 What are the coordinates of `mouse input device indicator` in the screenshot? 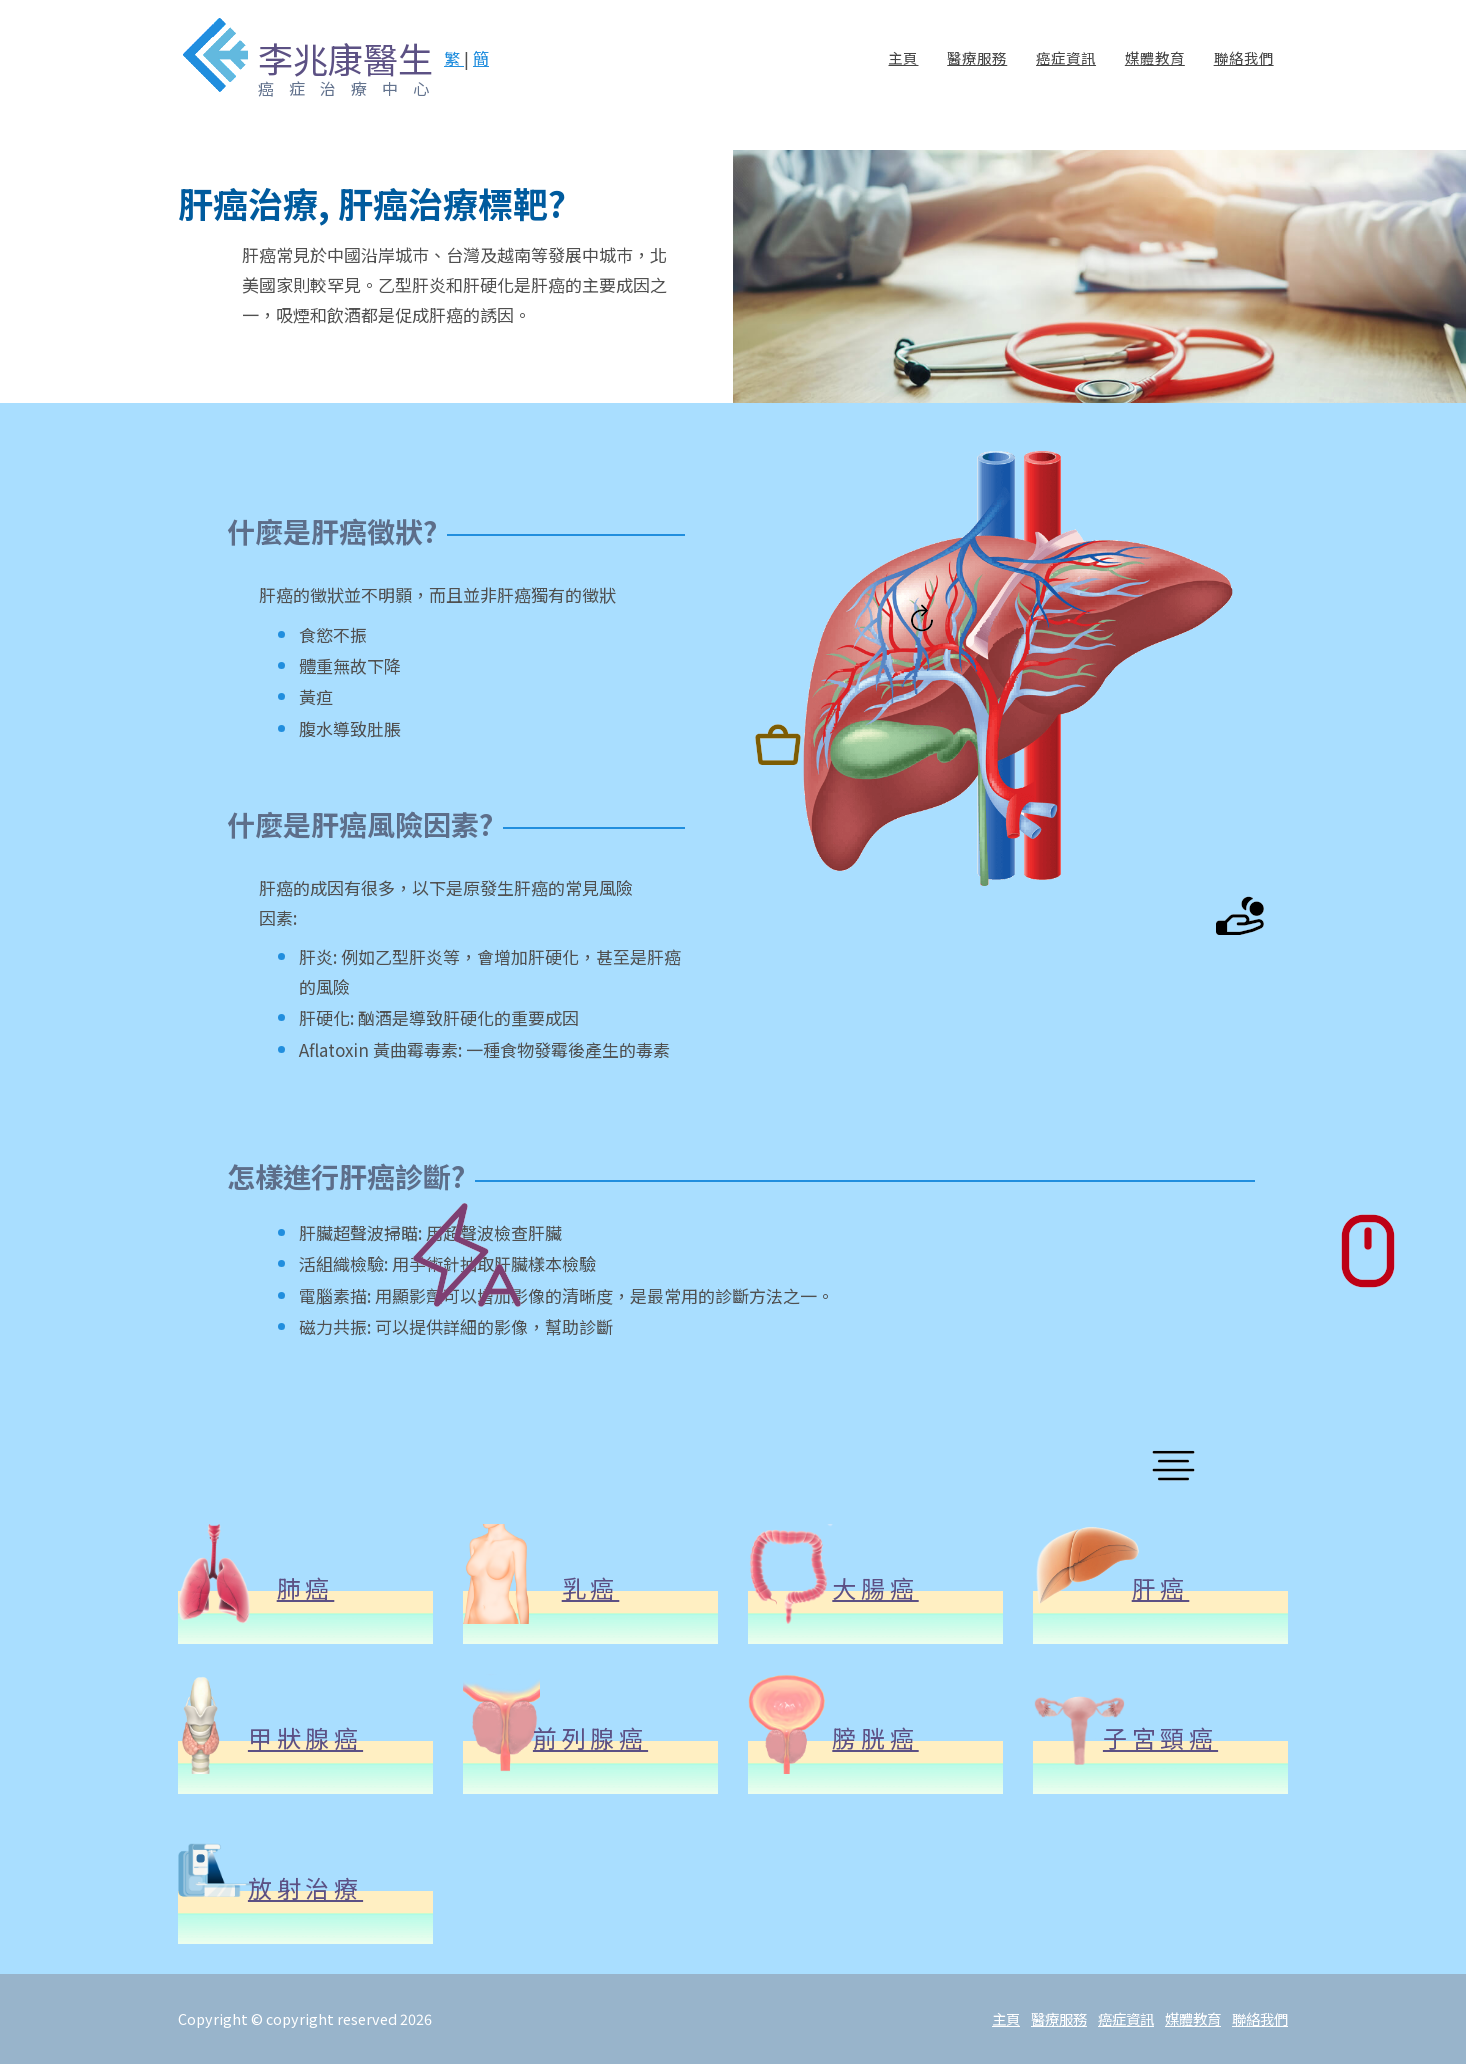 It's located at (1368, 1251).